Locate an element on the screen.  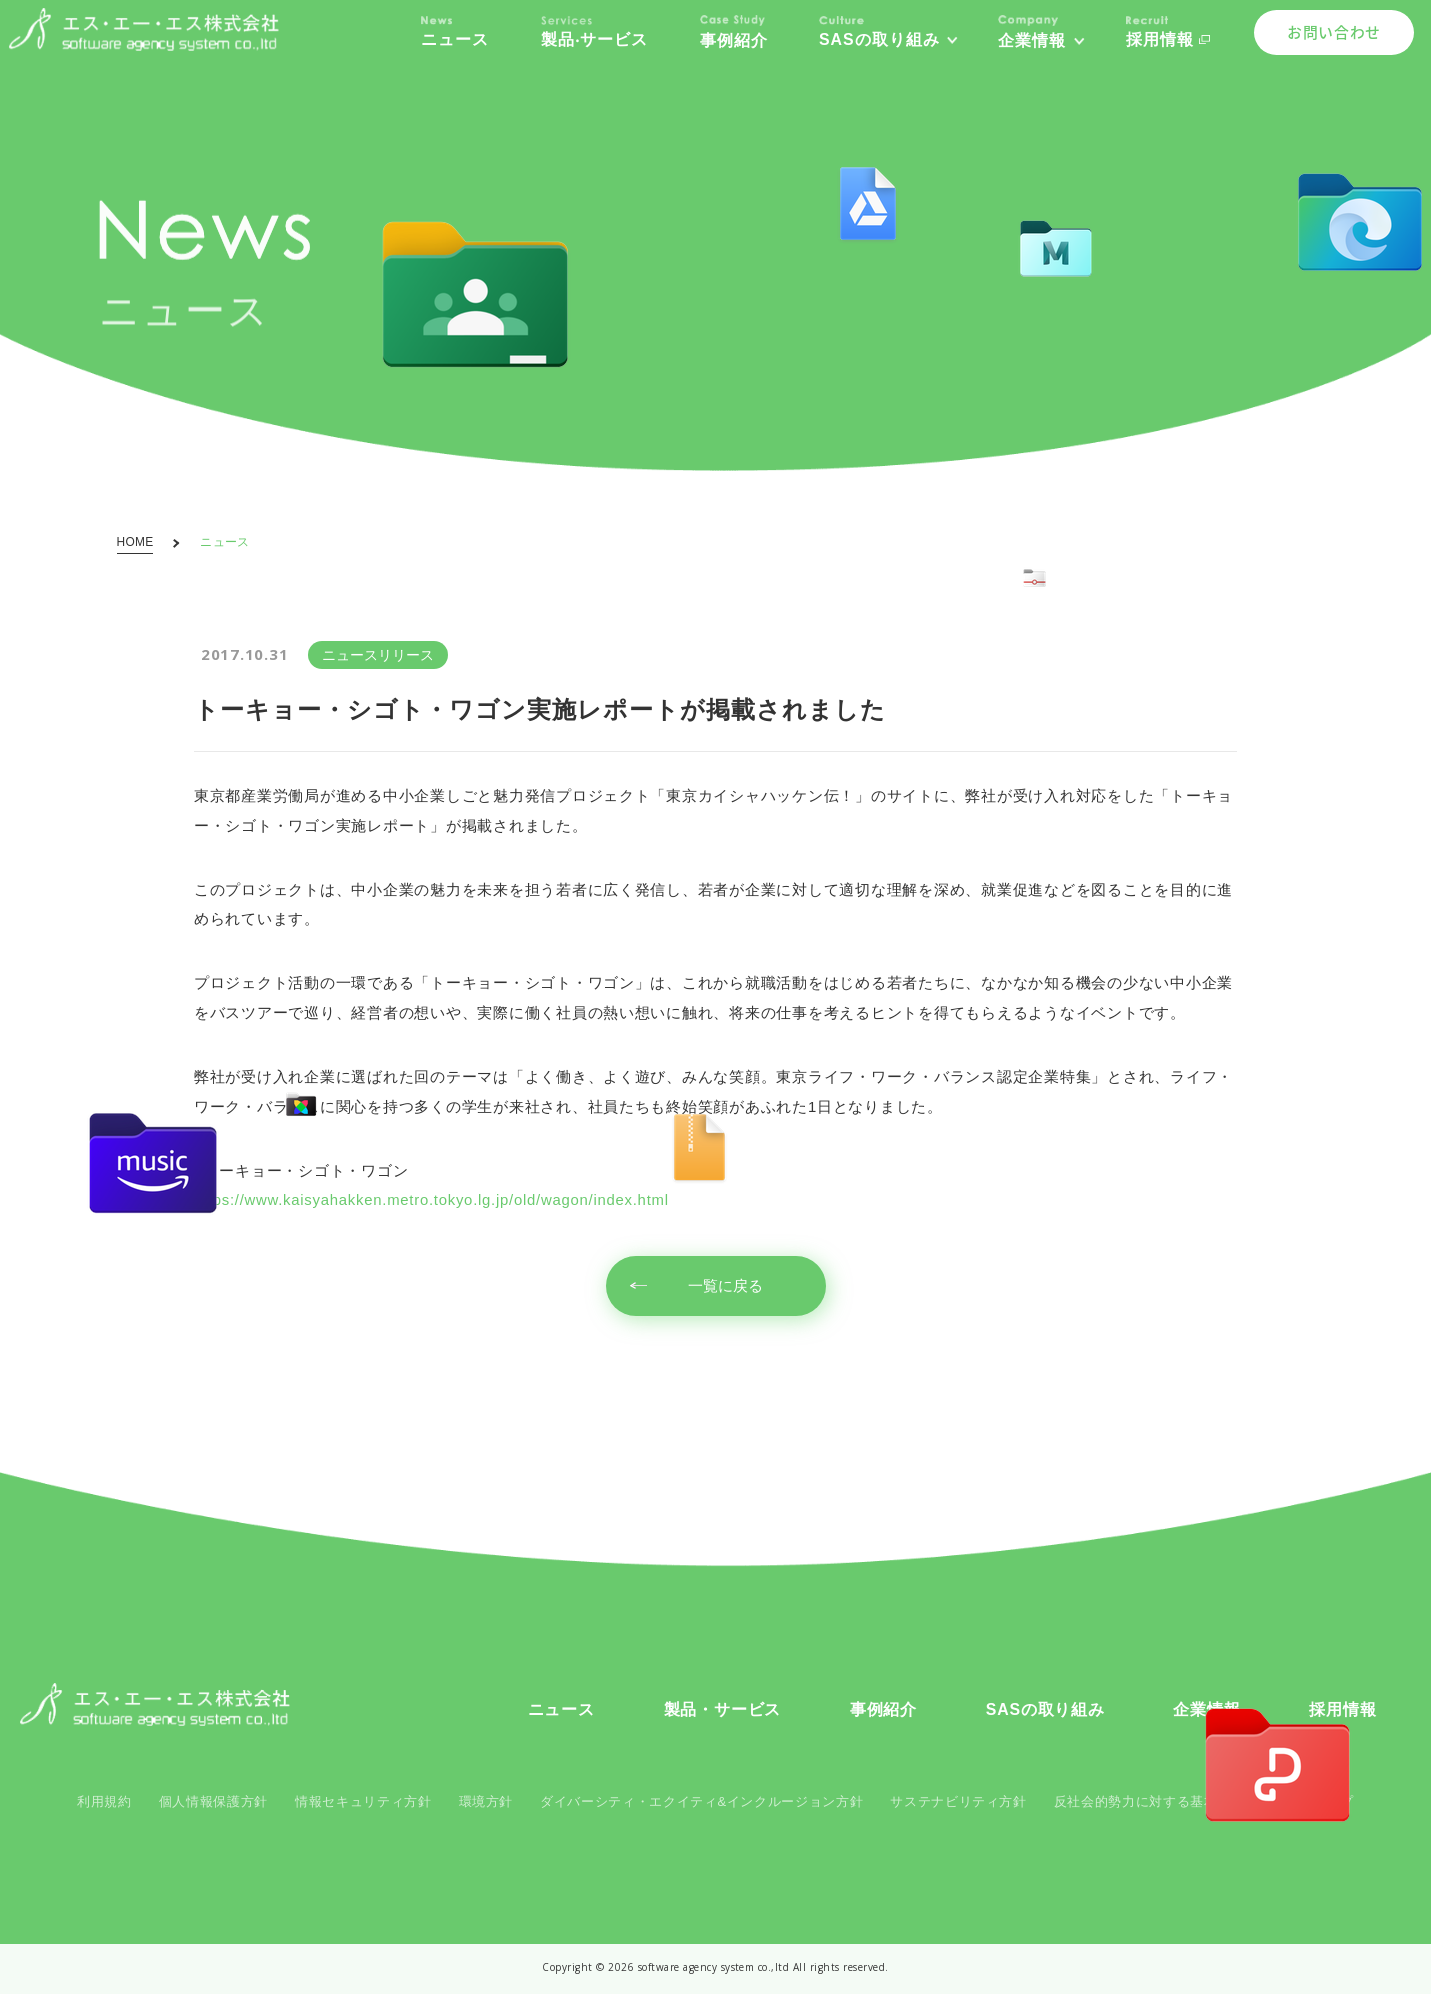
a compressed zip file is located at coordinates (699, 1148).